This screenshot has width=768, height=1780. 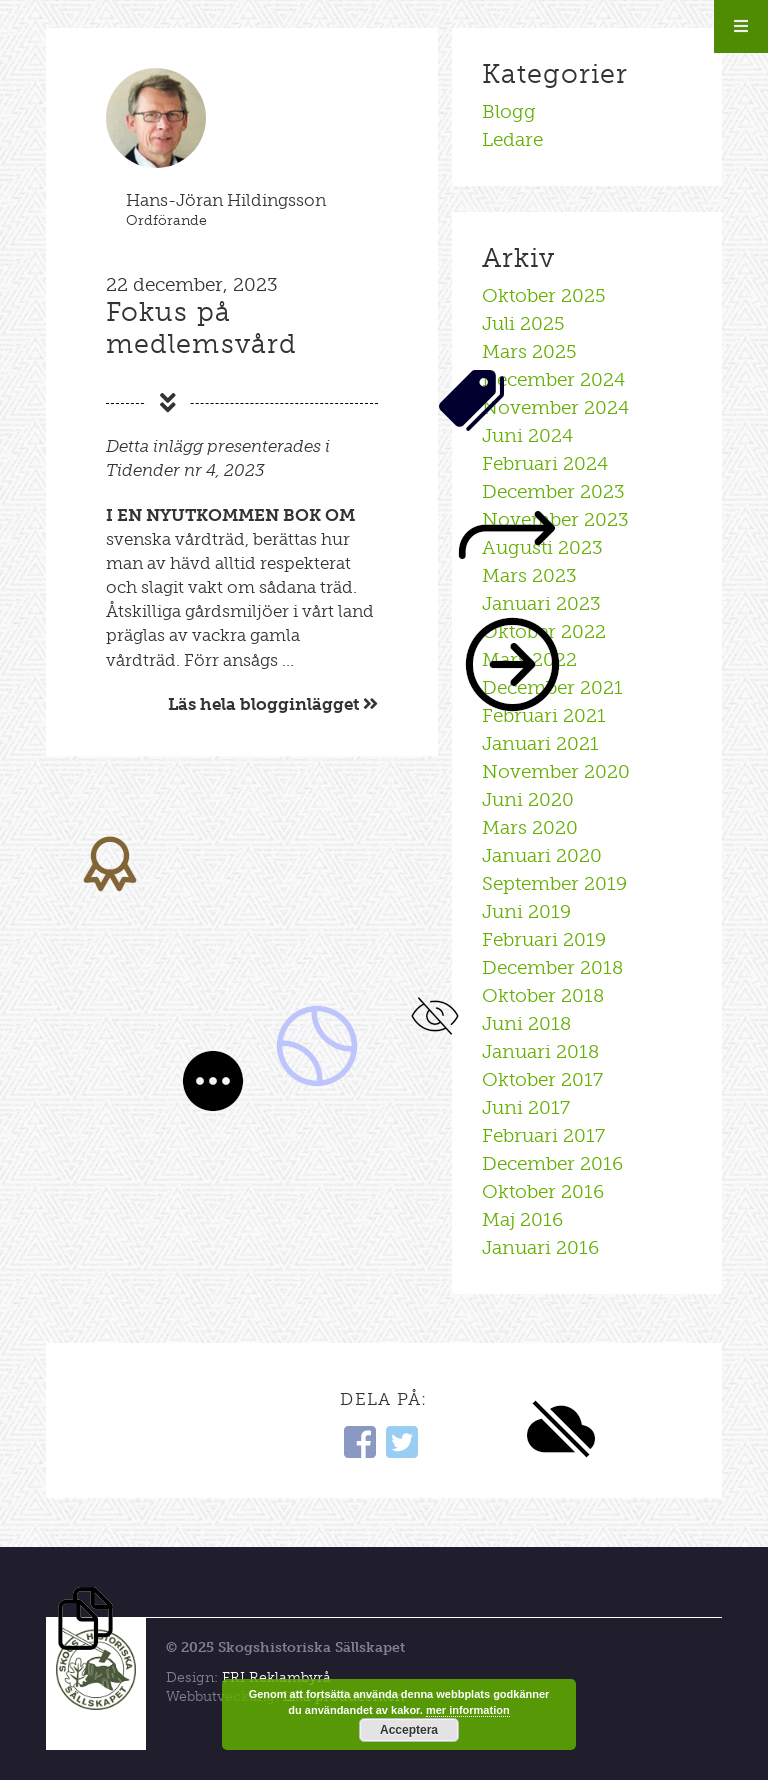 What do you see at coordinates (317, 1046) in the screenshot?
I see `access tennis or racquet sports features` at bounding box center [317, 1046].